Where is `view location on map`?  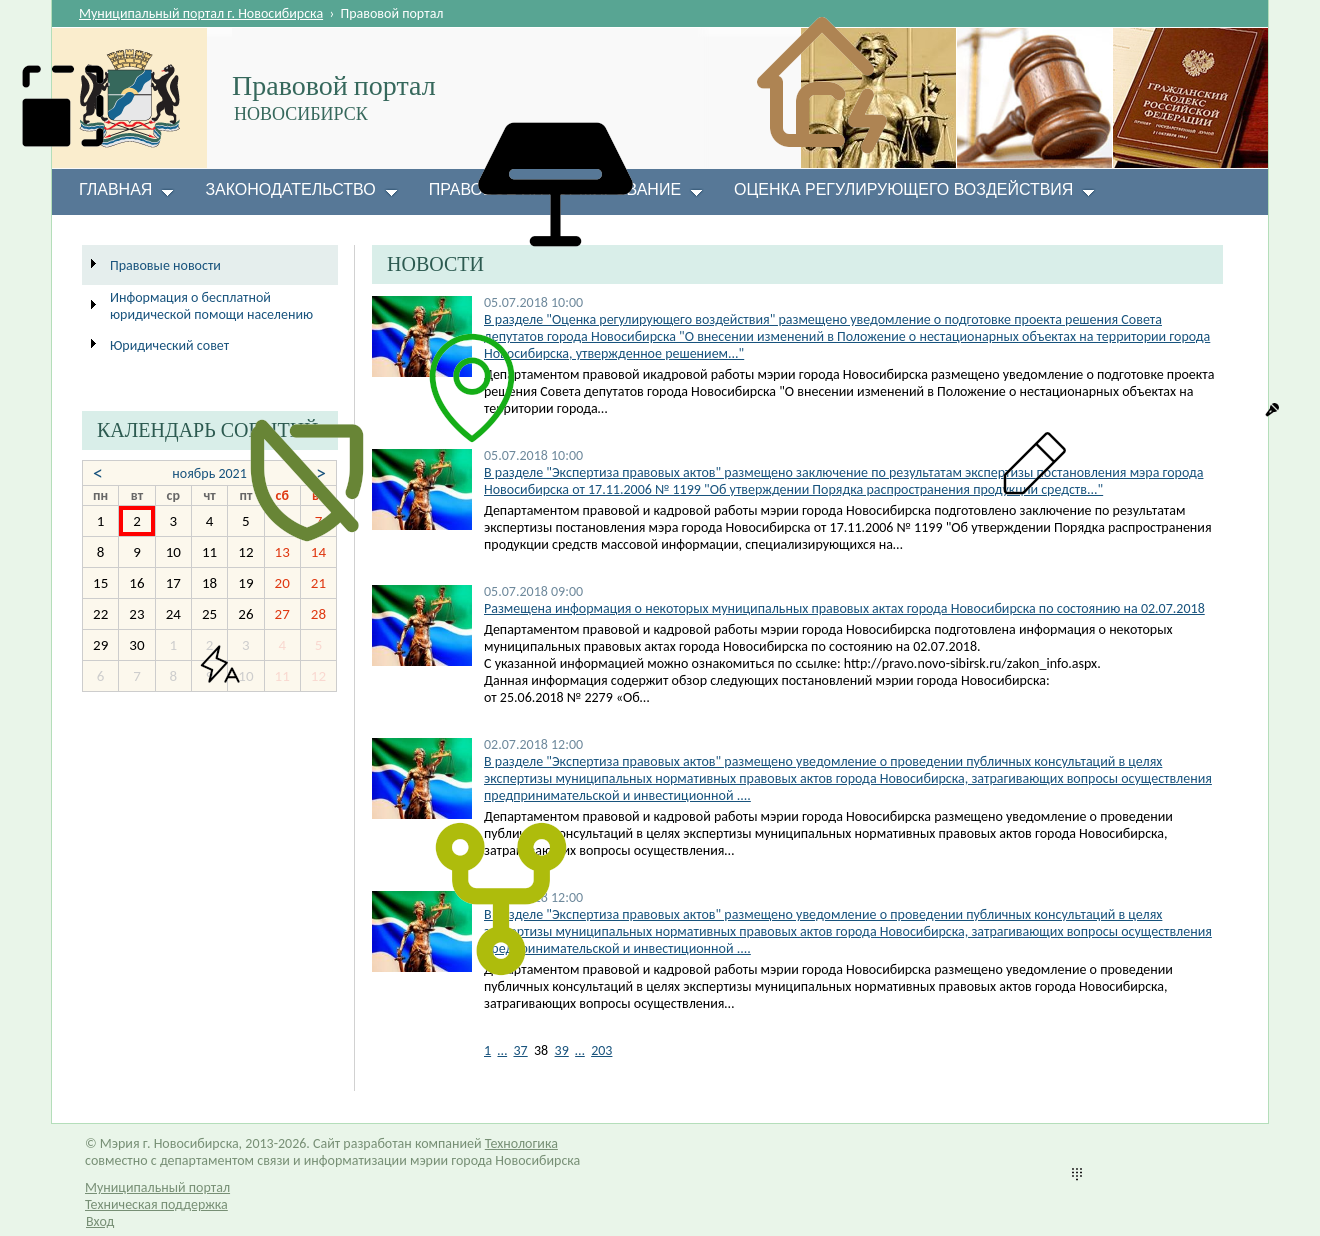
view location on map is located at coordinates (472, 388).